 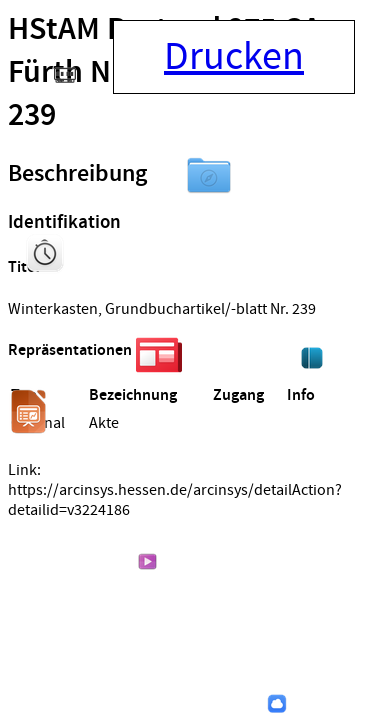 I want to click on open web browser bookmarks folder, so click(x=209, y=175).